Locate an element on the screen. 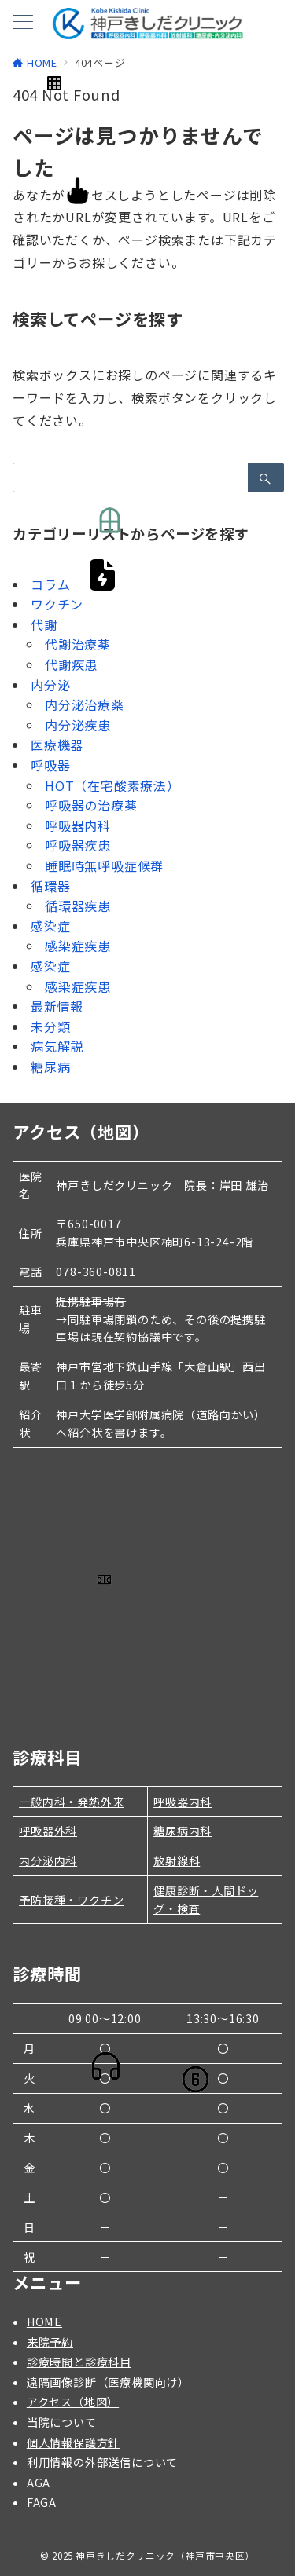 The width and height of the screenshot is (295, 2576). open a new window is located at coordinates (109, 520).